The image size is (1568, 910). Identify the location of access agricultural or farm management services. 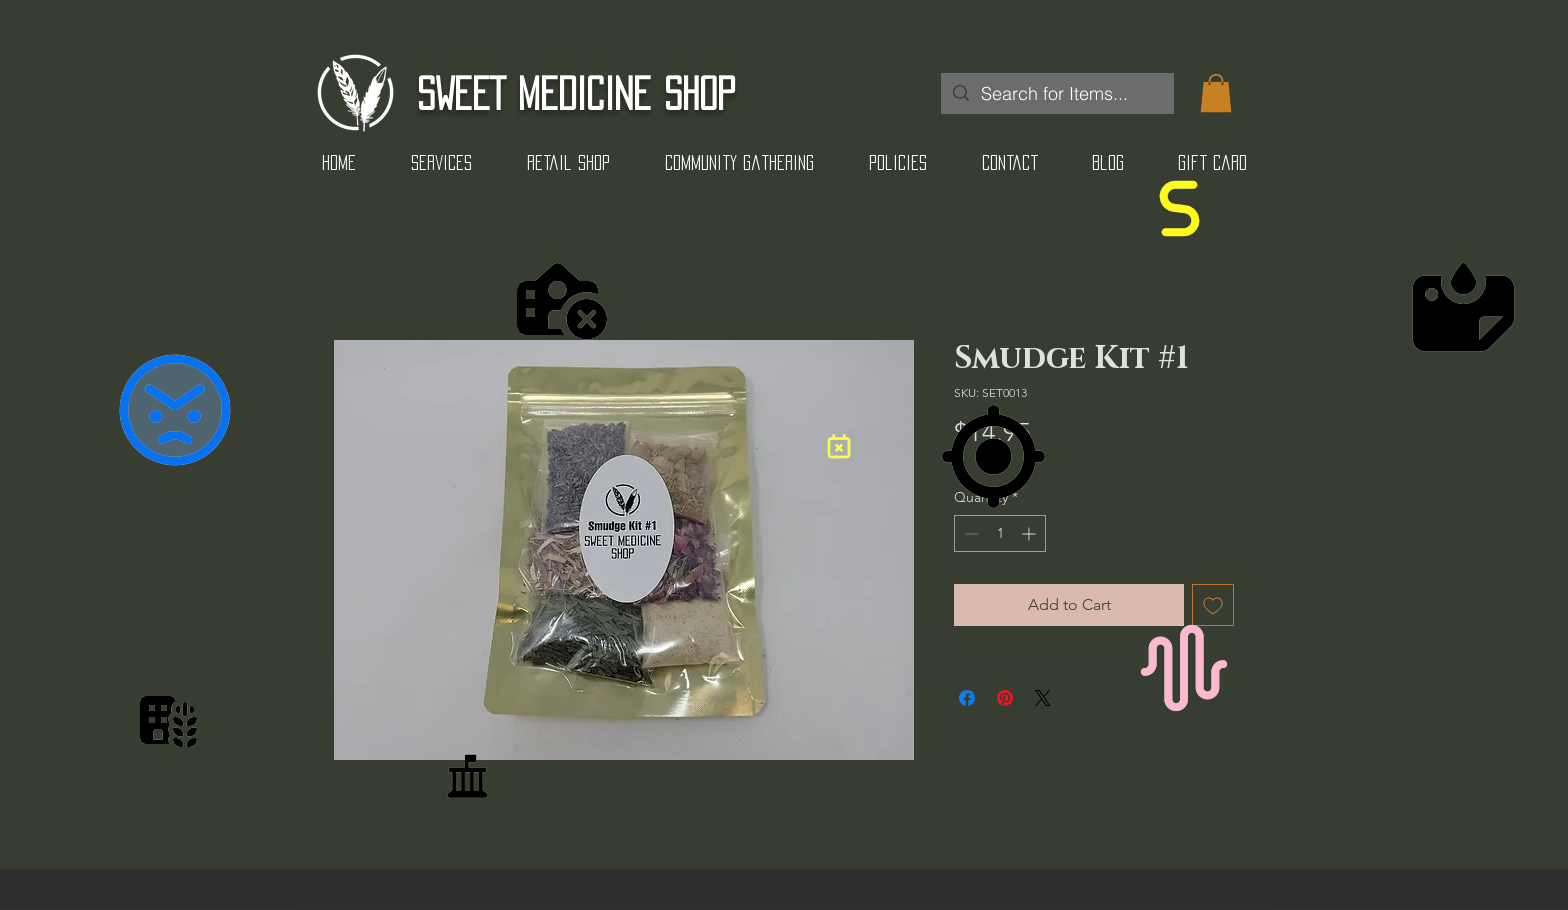
(167, 720).